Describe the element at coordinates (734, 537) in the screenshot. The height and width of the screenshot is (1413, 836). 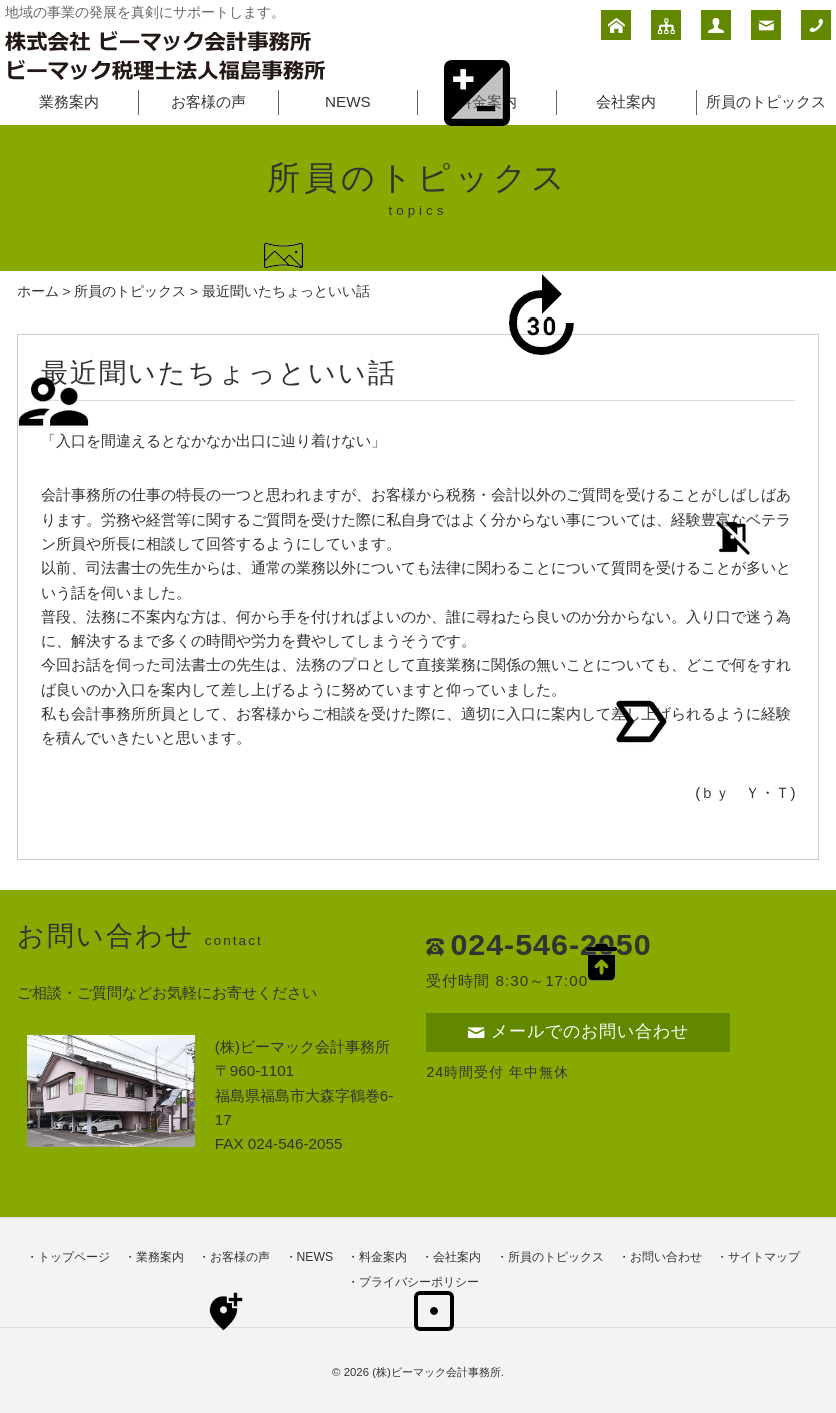
I see `no meeting room available` at that location.